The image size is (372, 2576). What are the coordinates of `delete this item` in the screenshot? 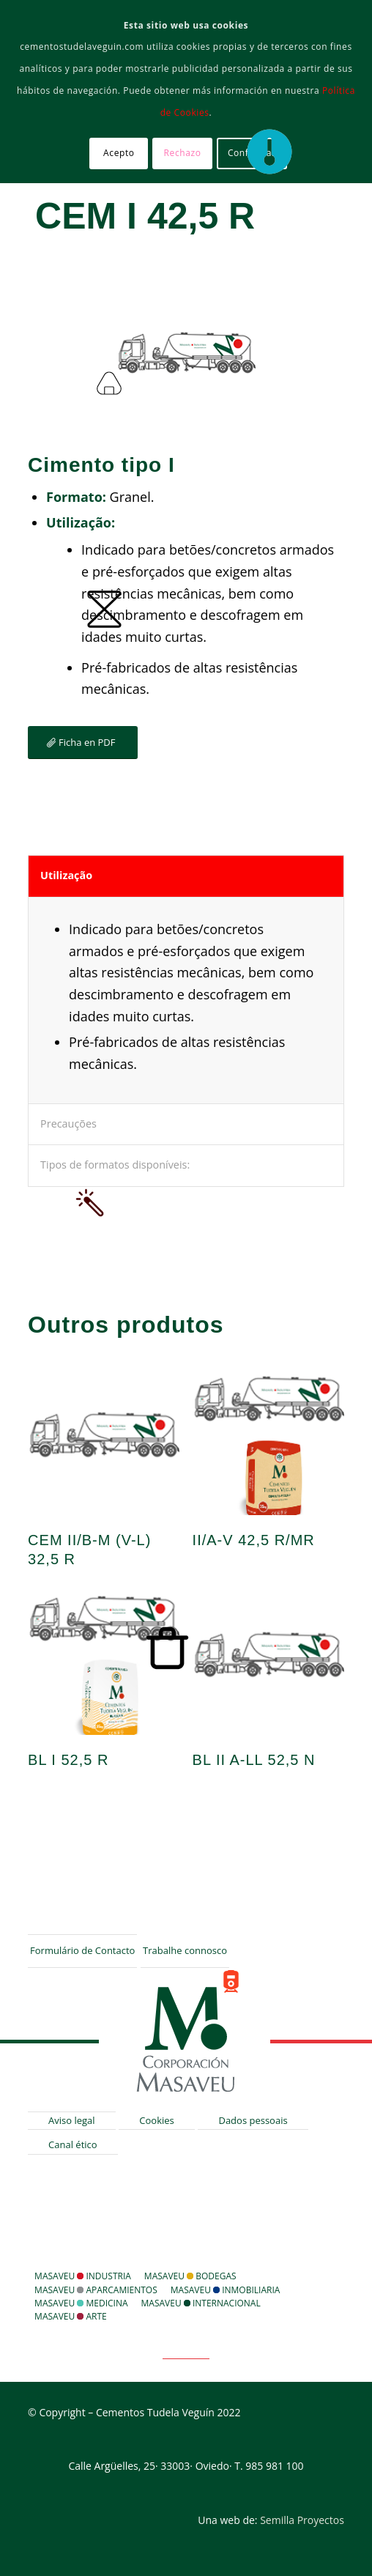 It's located at (167, 1648).